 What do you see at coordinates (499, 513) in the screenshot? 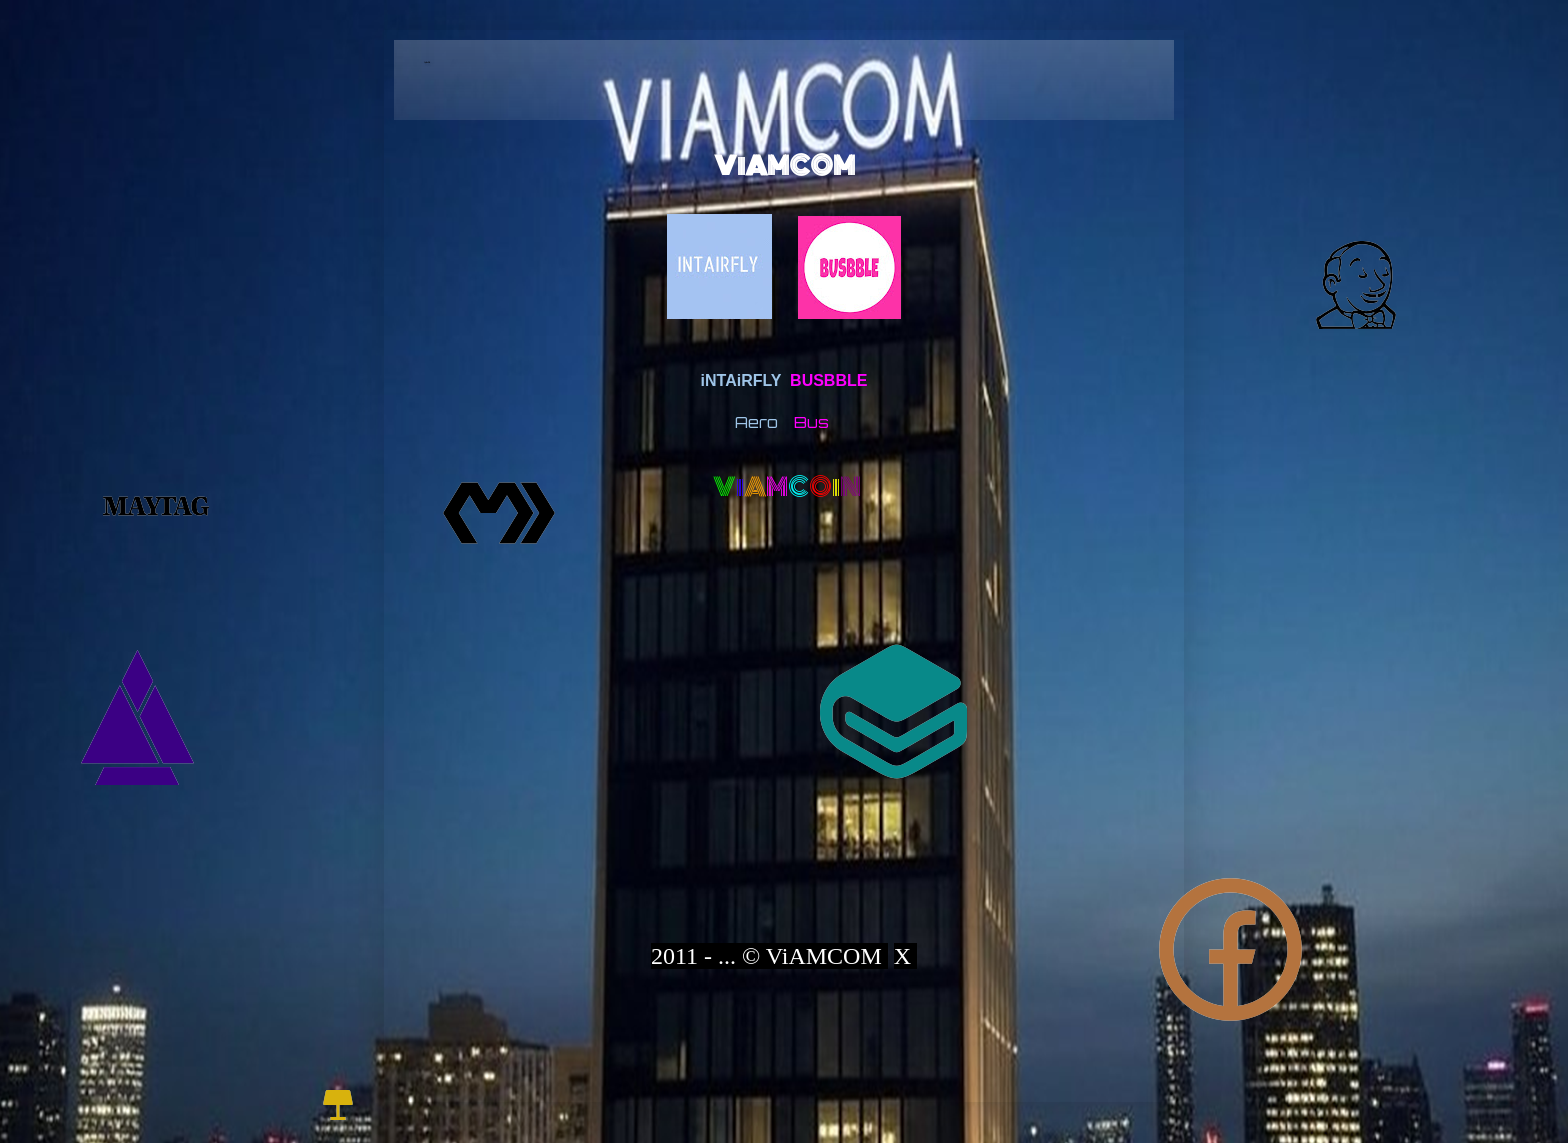
I see `marko javascript framework logo` at bounding box center [499, 513].